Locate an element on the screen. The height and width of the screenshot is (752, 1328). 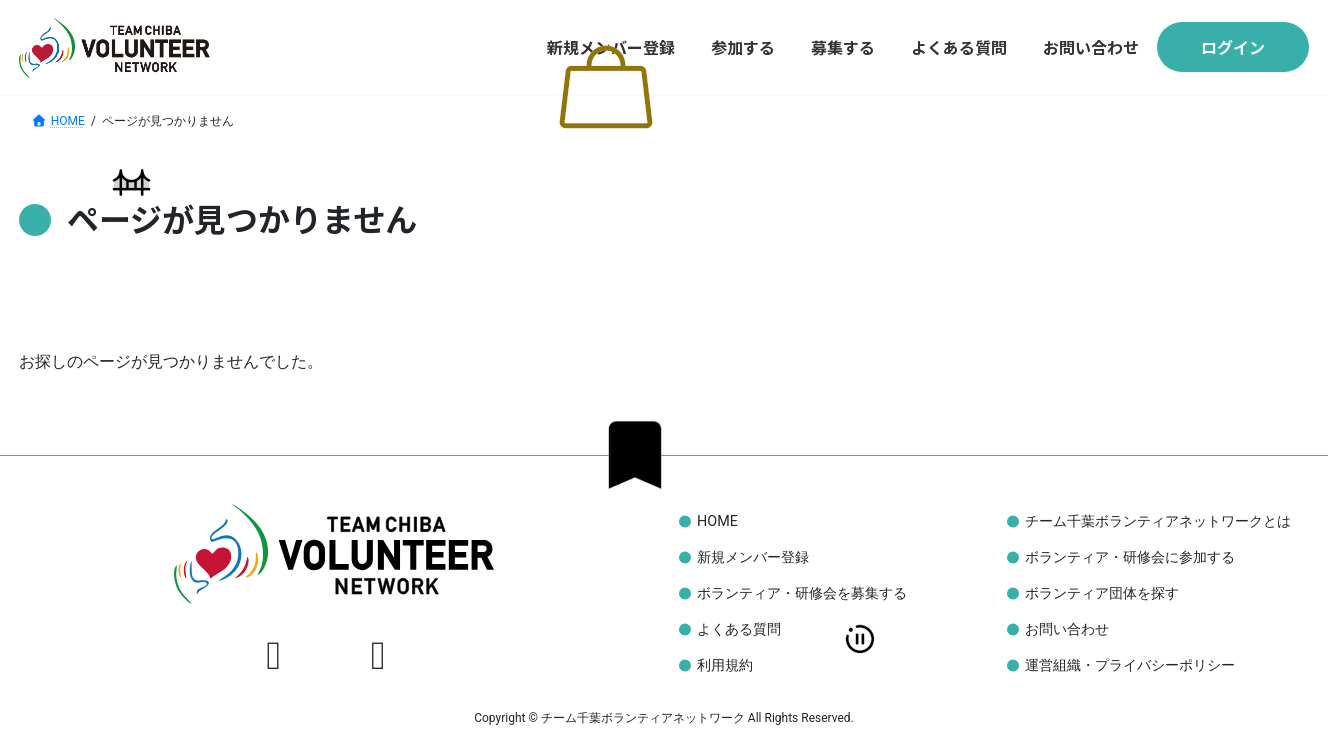
motion photo playback is paused is located at coordinates (860, 639).